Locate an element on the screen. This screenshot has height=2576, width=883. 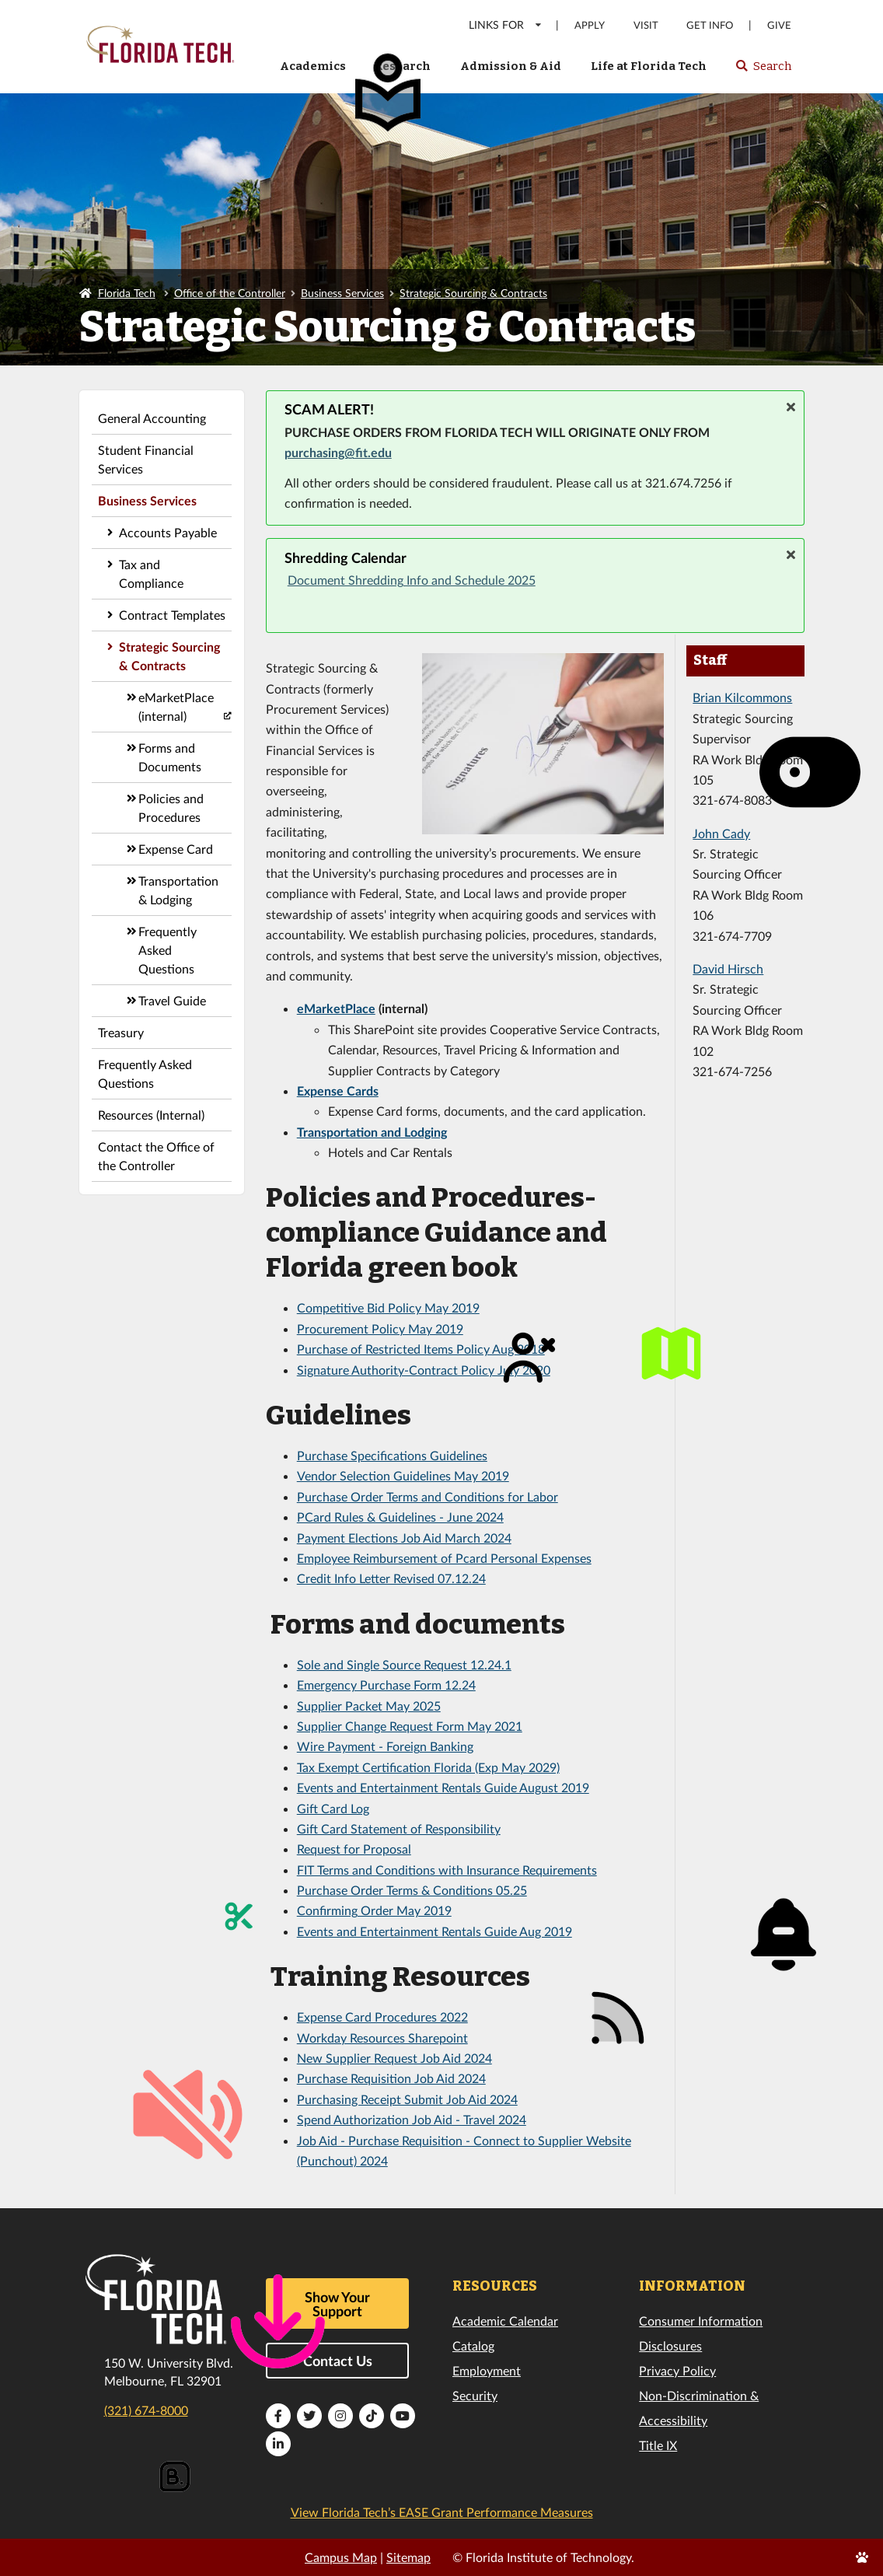
subscribe to RSS feed is located at coordinates (614, 2022).